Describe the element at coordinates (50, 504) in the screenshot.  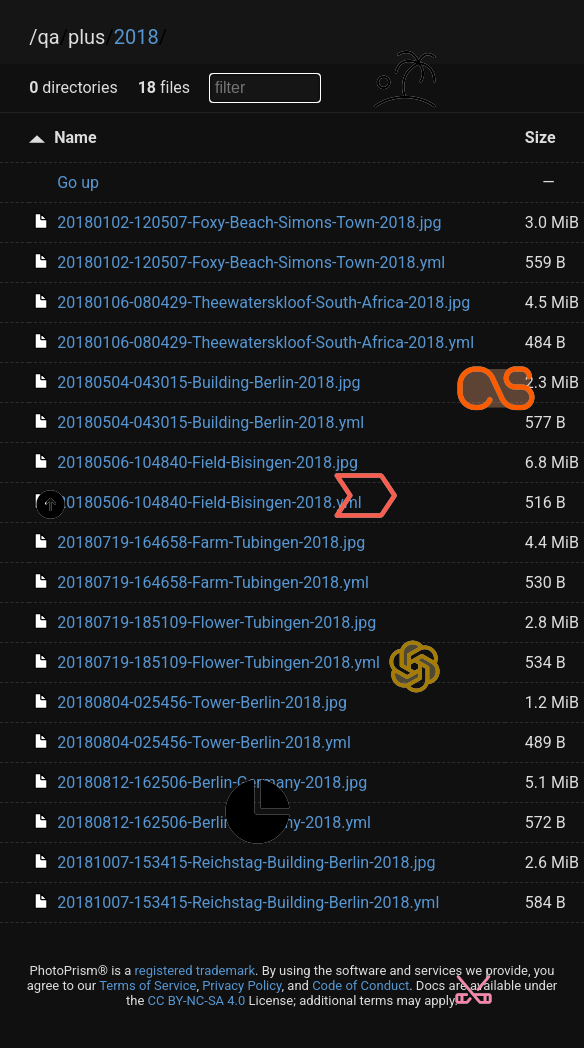
I see `upload a file or content` at that location.